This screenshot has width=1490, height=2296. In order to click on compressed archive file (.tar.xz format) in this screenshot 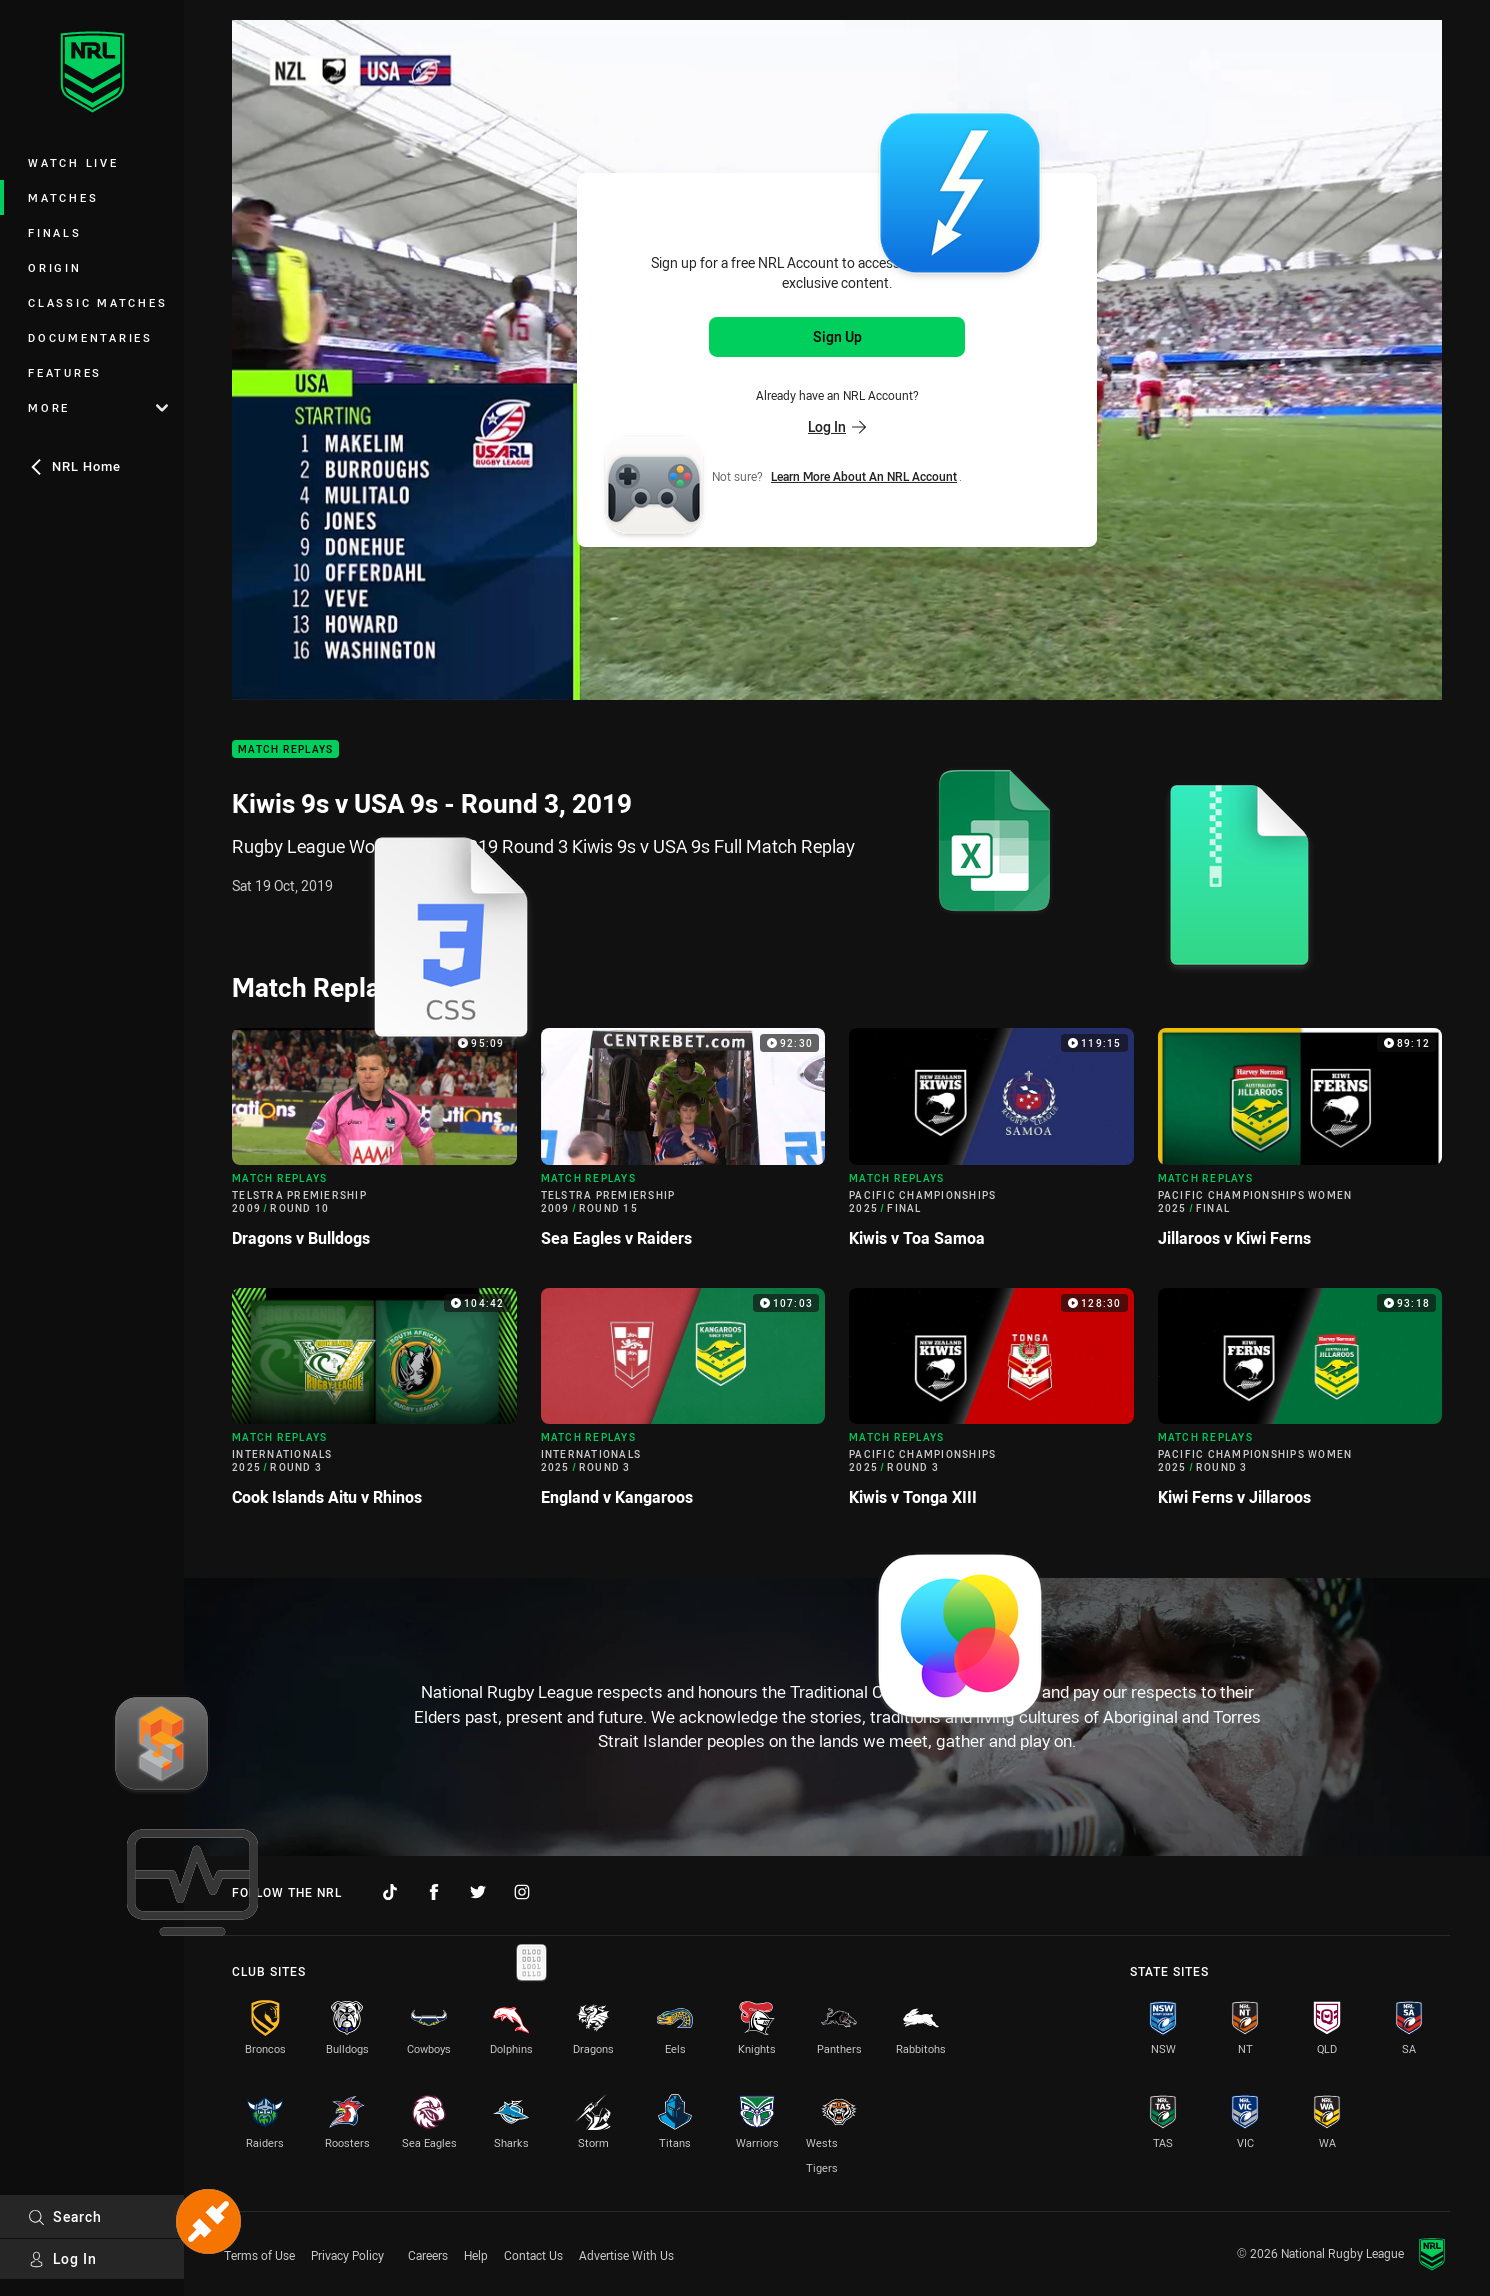, I will do `click(1239, 878)`.